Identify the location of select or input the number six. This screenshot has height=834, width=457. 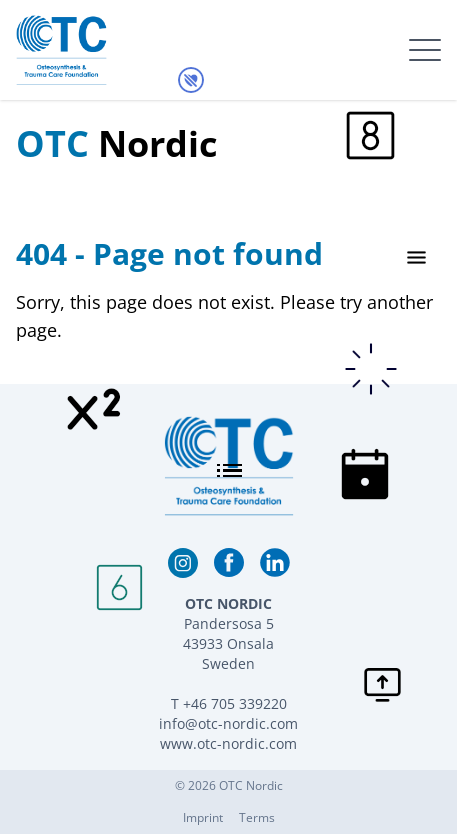
(119, 587).